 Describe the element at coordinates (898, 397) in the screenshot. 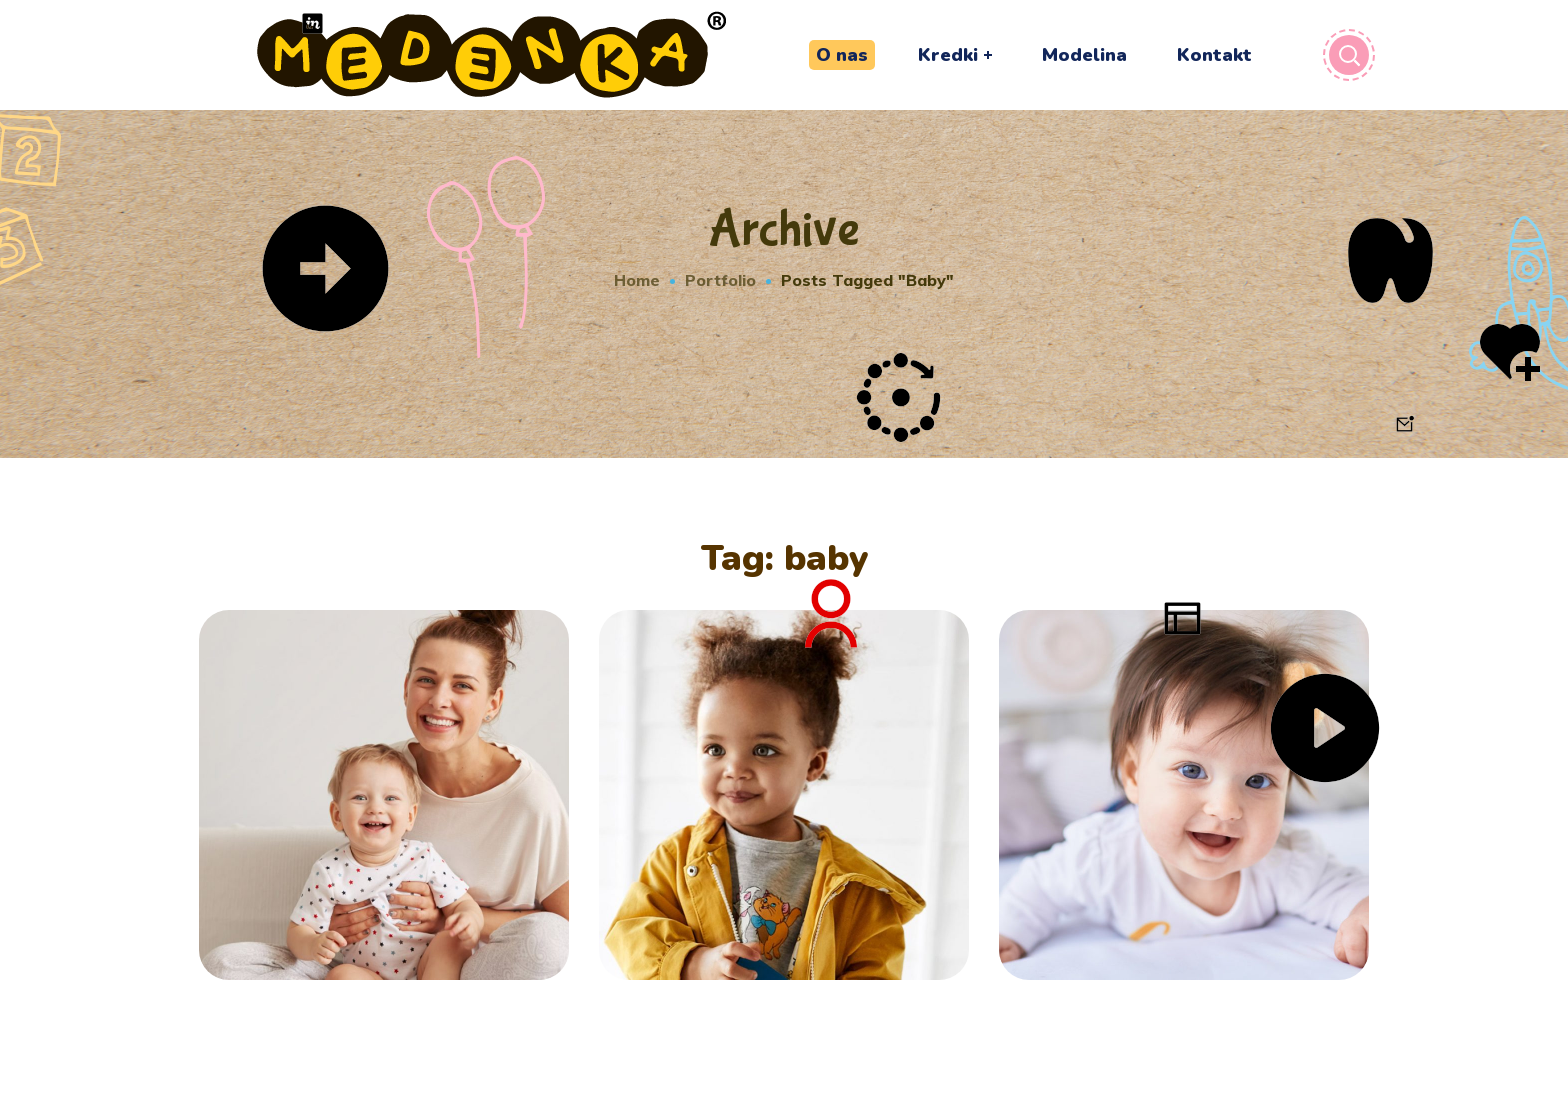

I see `open the fing network scanner app` at that location.